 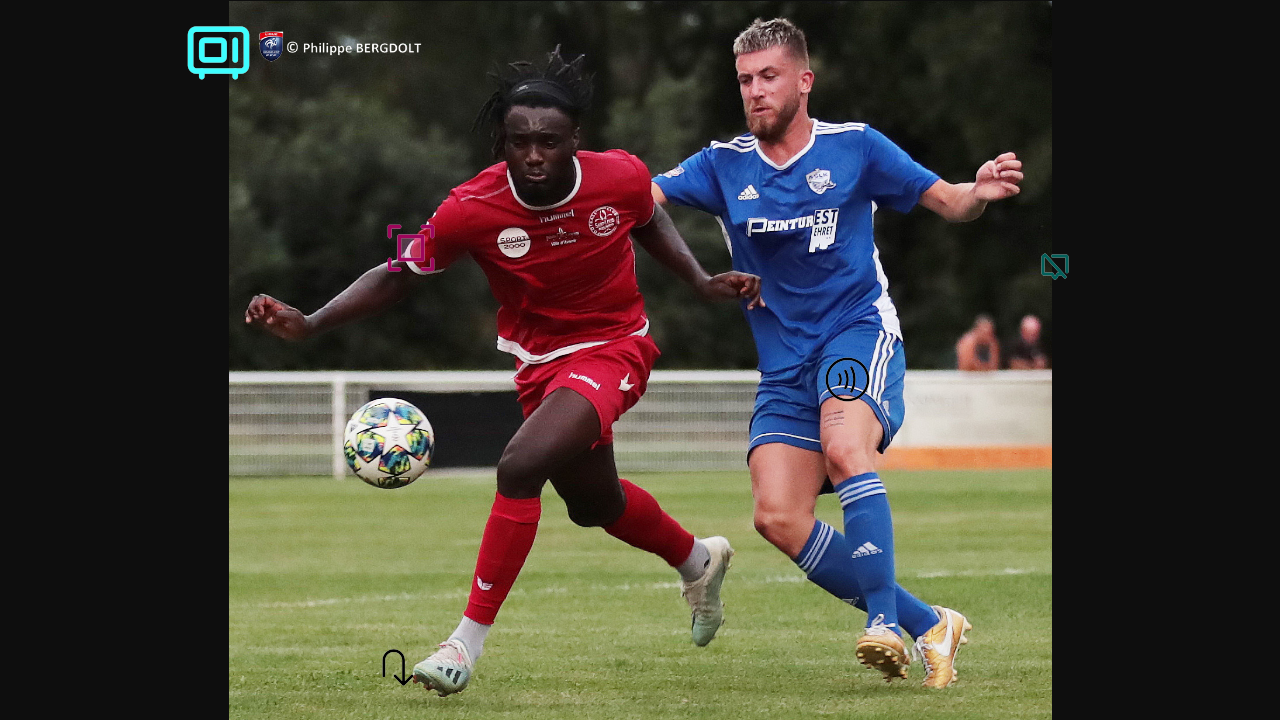 I want to click on scan a document or QR code, so click(x=411, y=248).